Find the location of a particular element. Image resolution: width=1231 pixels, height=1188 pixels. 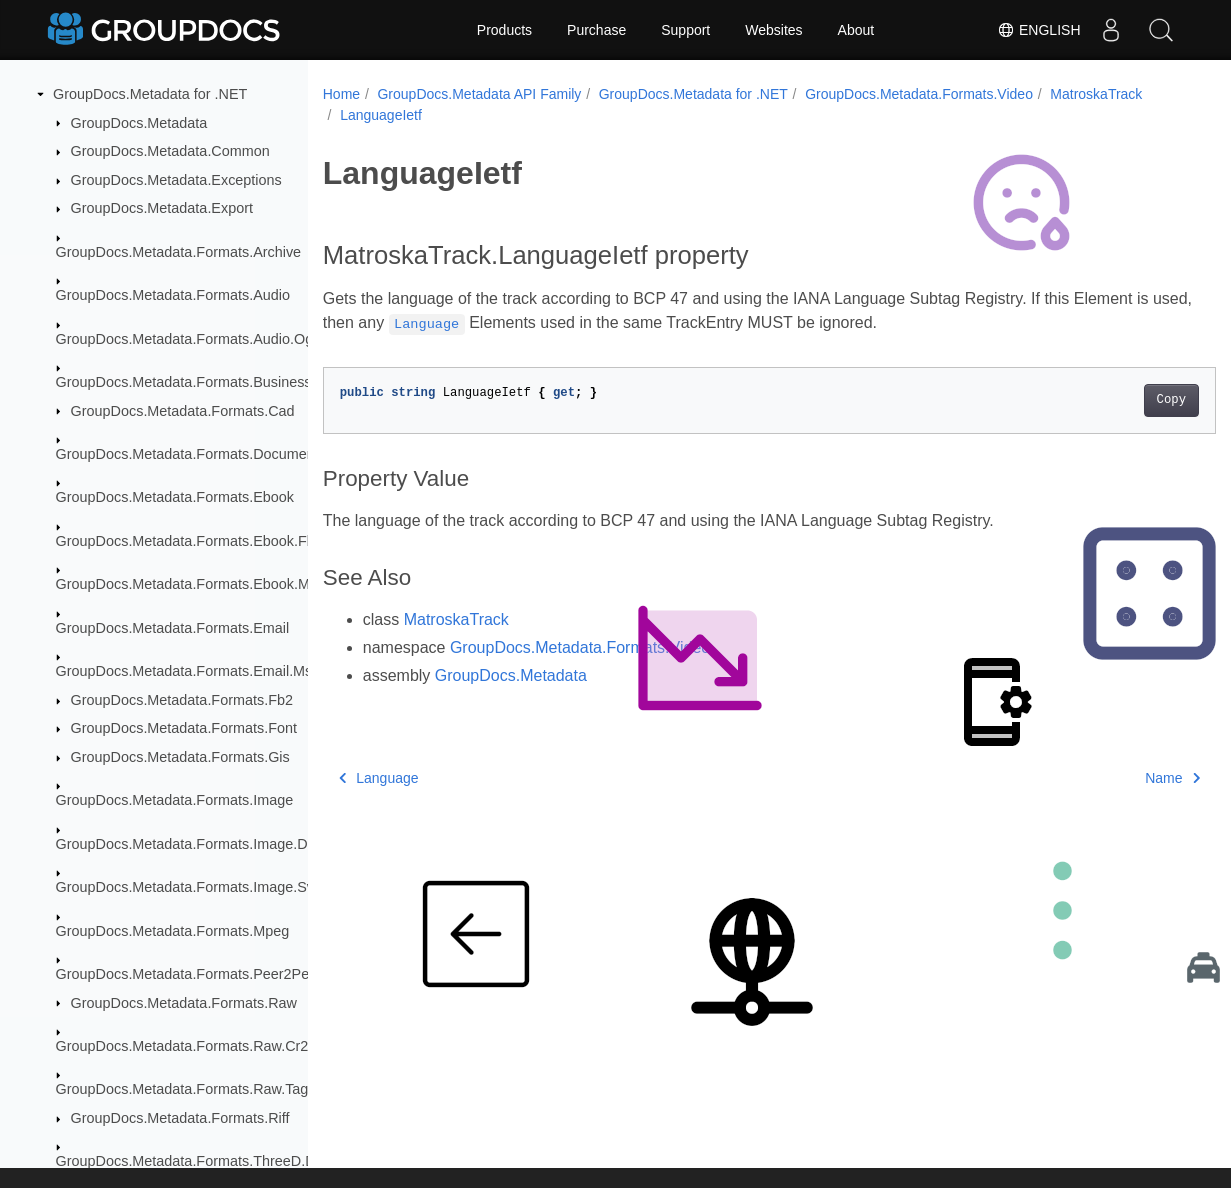

go back to previous screen is located at coordinates (476, 934).